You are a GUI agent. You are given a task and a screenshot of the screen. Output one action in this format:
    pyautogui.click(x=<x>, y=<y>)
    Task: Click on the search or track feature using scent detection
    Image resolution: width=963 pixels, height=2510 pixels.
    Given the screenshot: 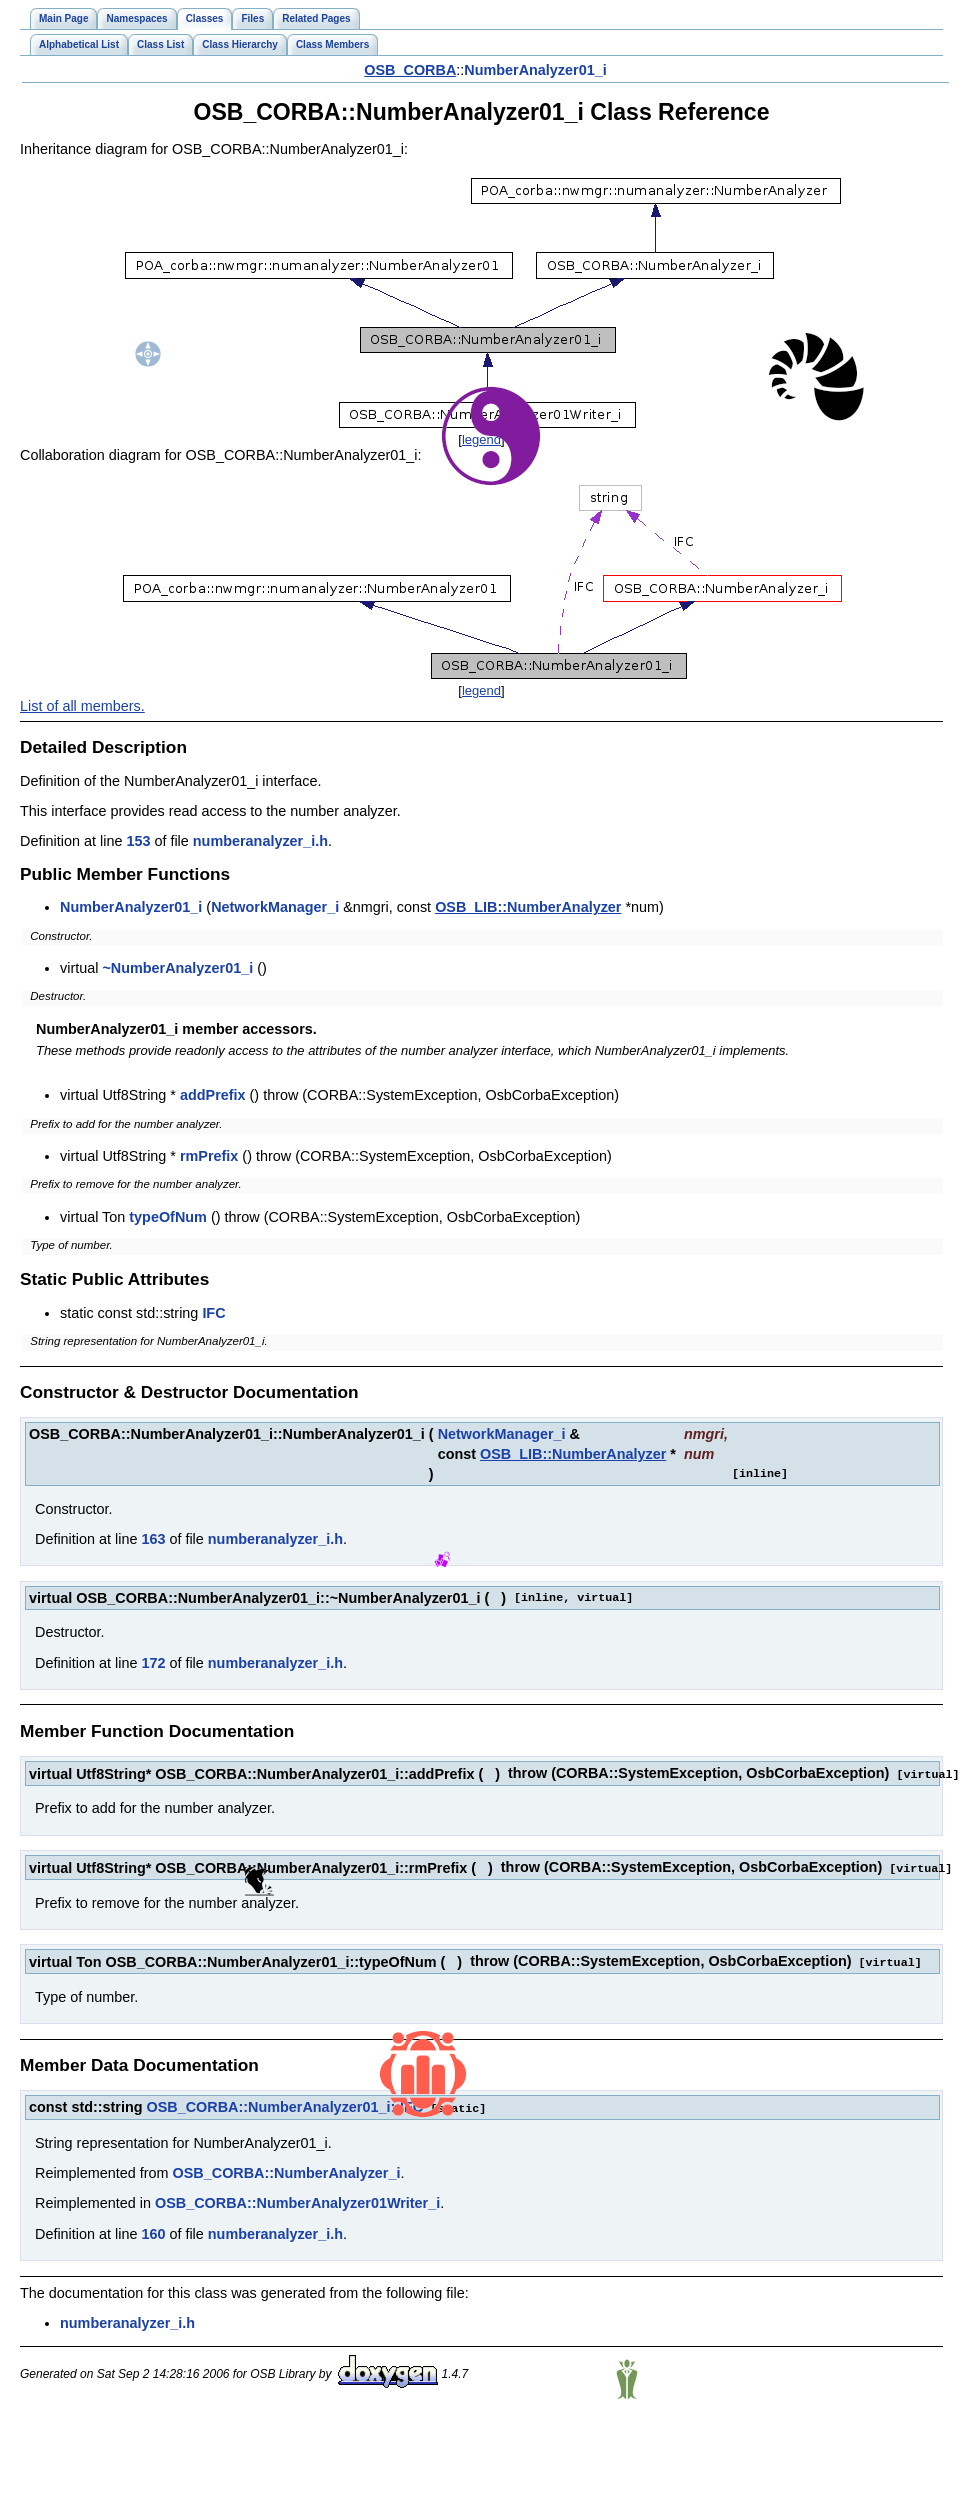 What is the action you would take?
    pyautogui.click(x=259, y=1881)
    